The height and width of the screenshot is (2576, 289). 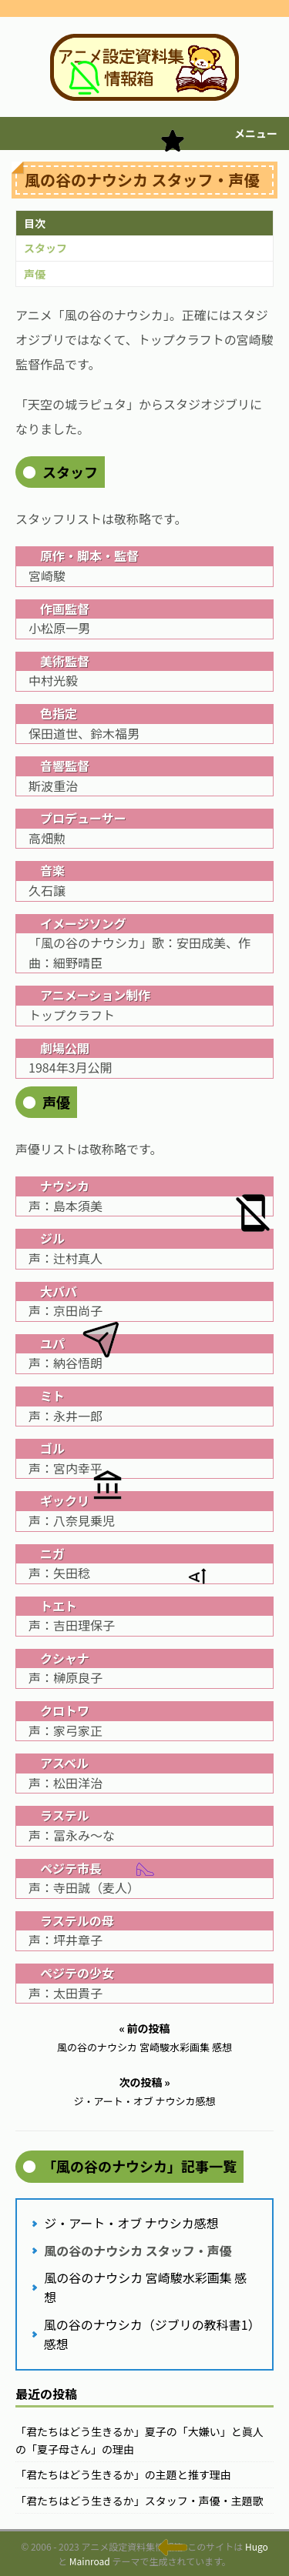 What do you see at coordinates (144, 1870) in the screenshot?
I see `browse women's footwear category` at bounding box center [144, 1870].